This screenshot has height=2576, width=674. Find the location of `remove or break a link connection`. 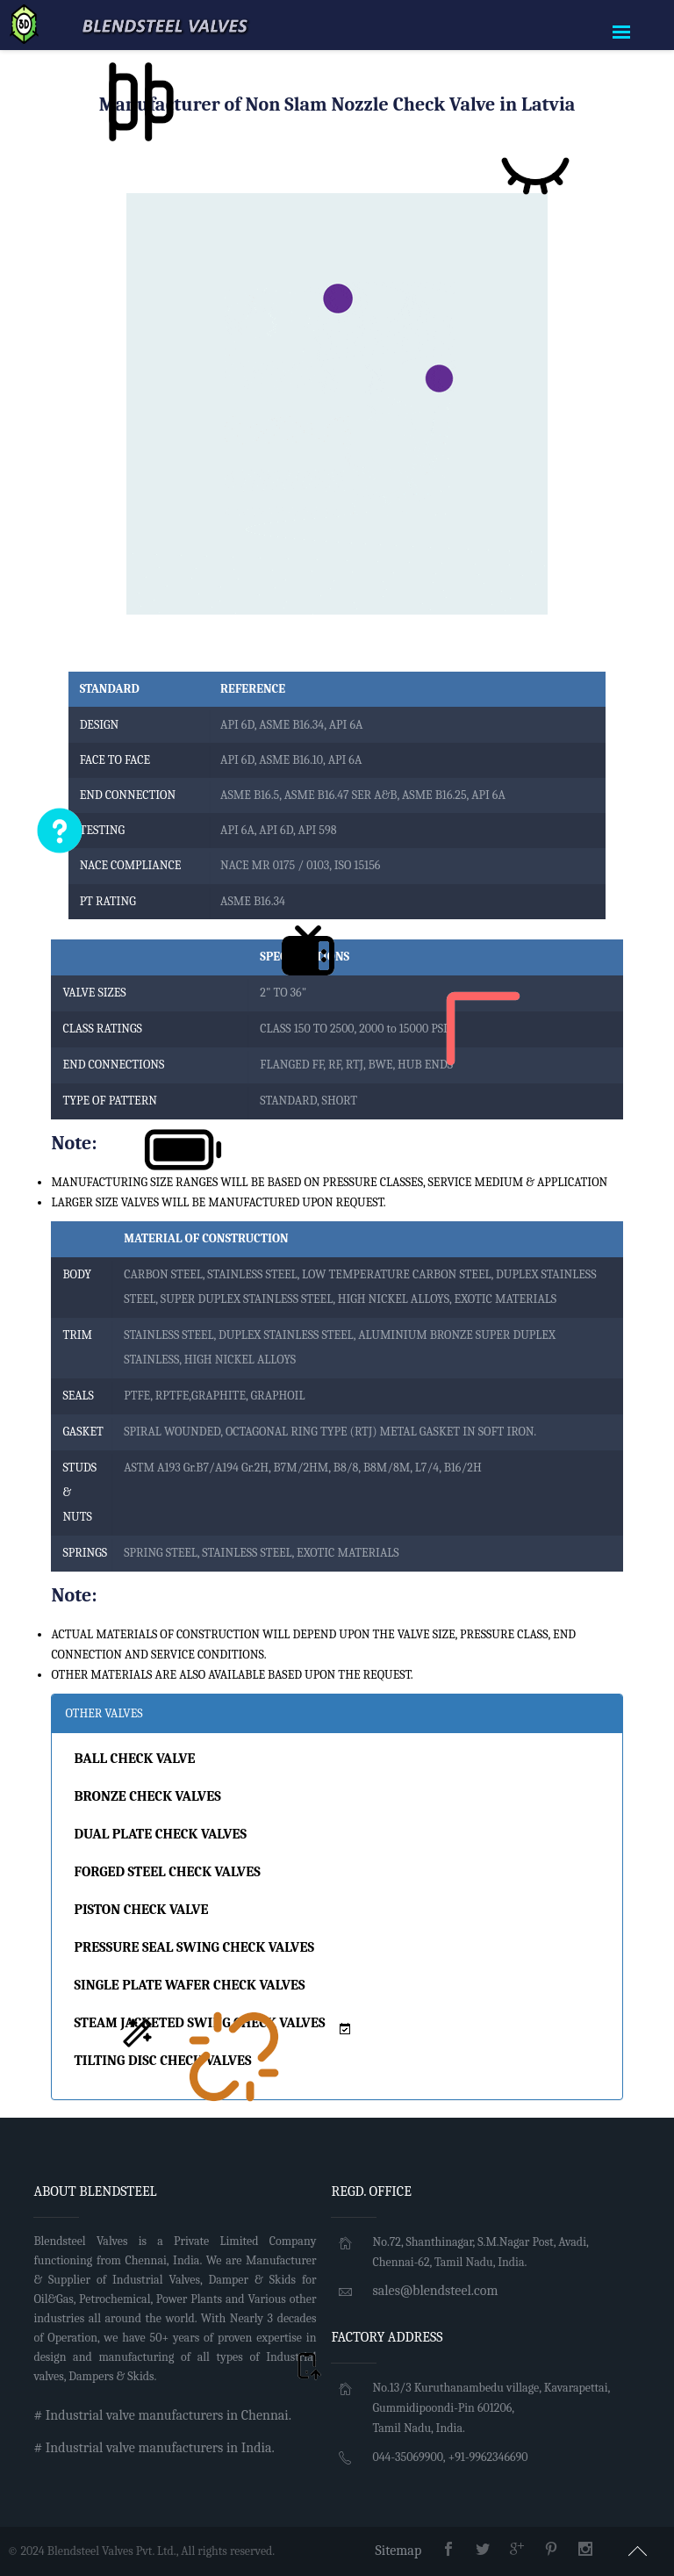

remove or break a link connection is located at coordinates (233, 2056).